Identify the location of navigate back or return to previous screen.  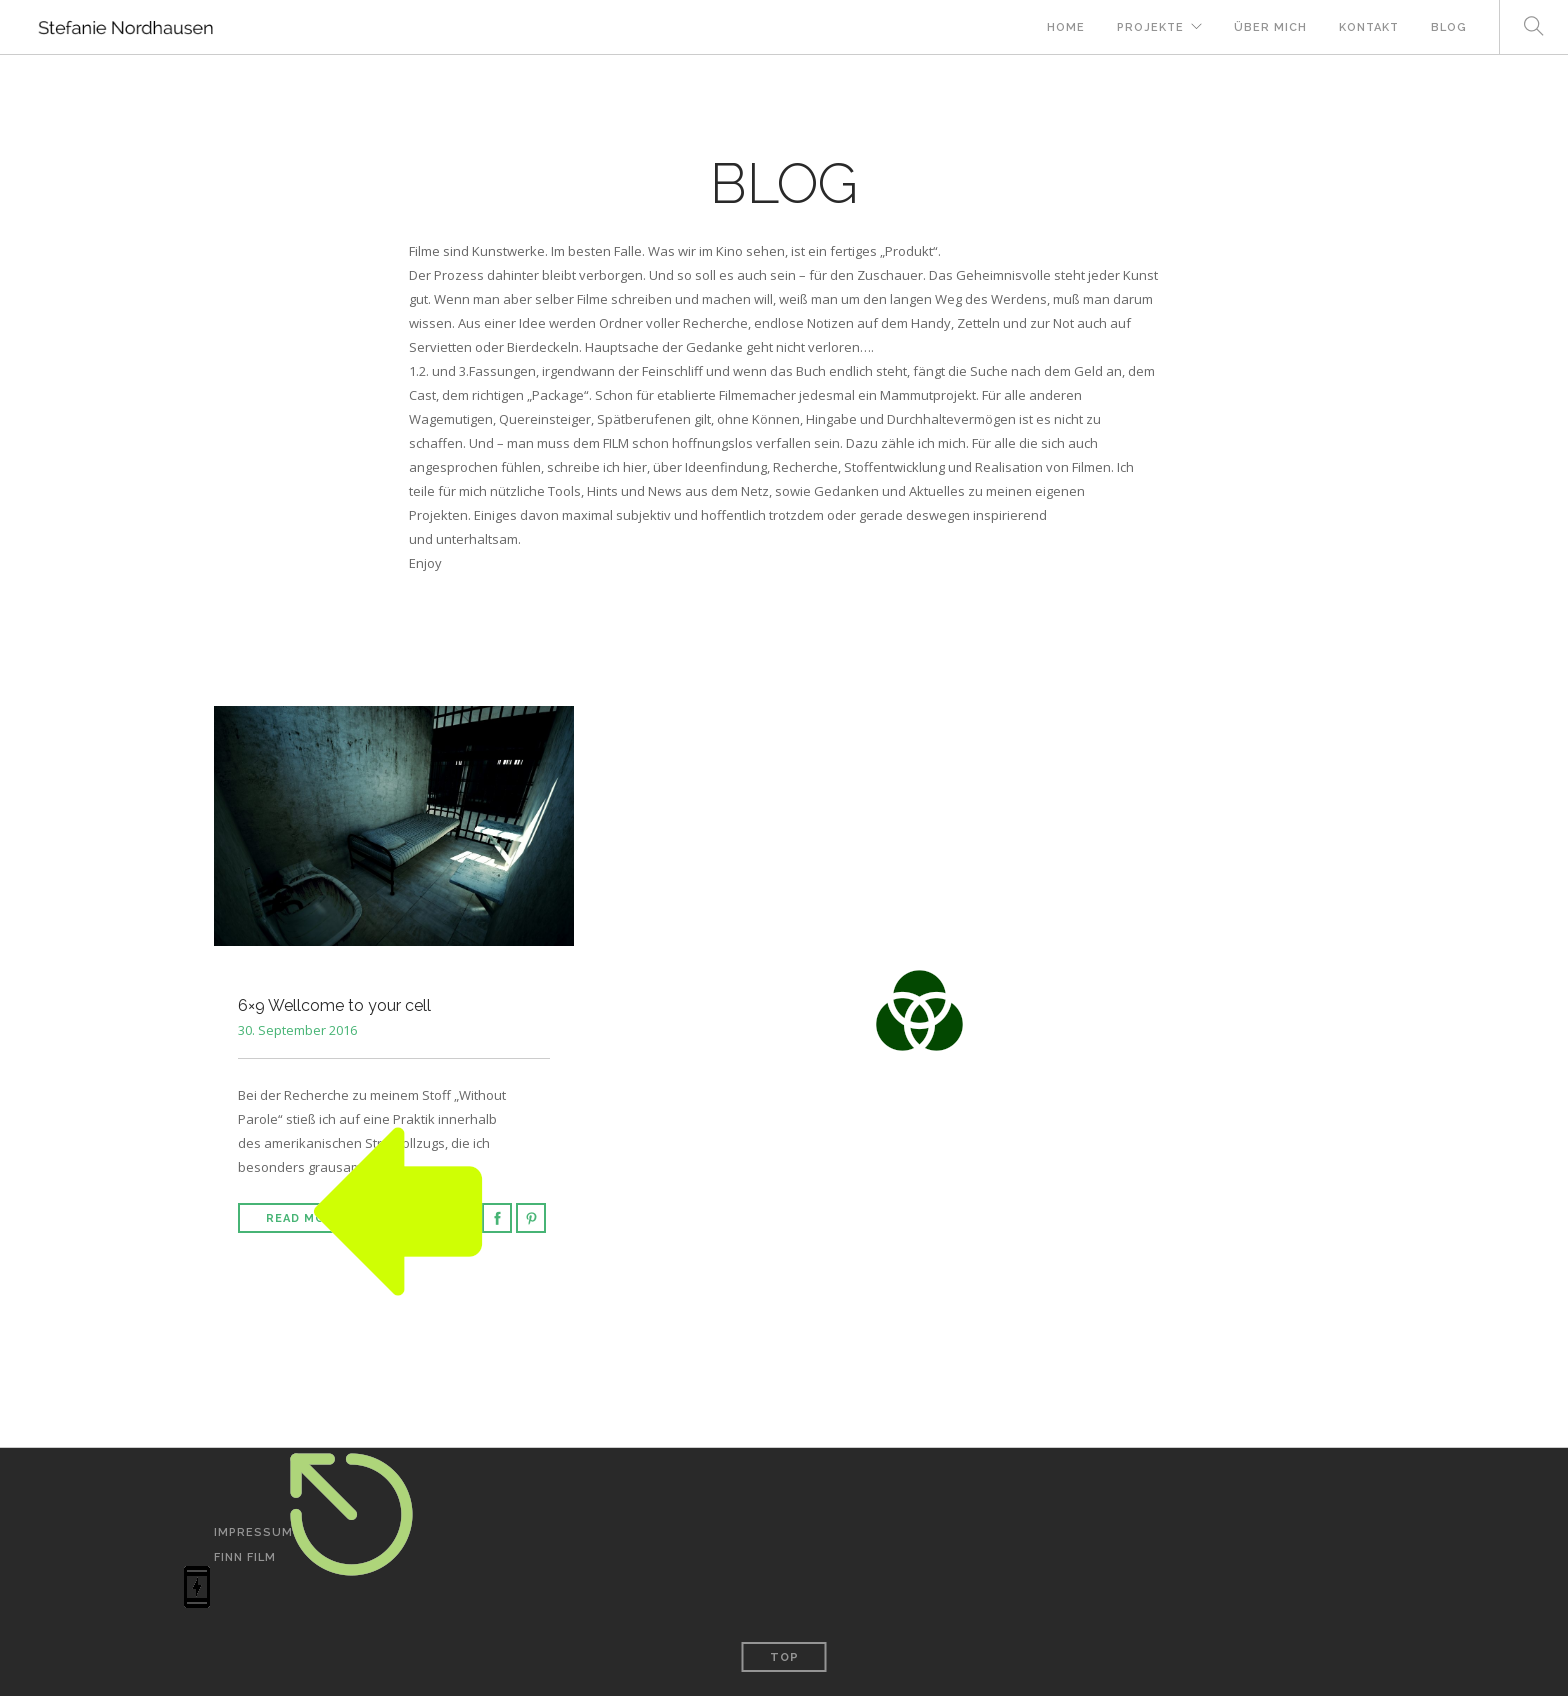
(351, 1514).